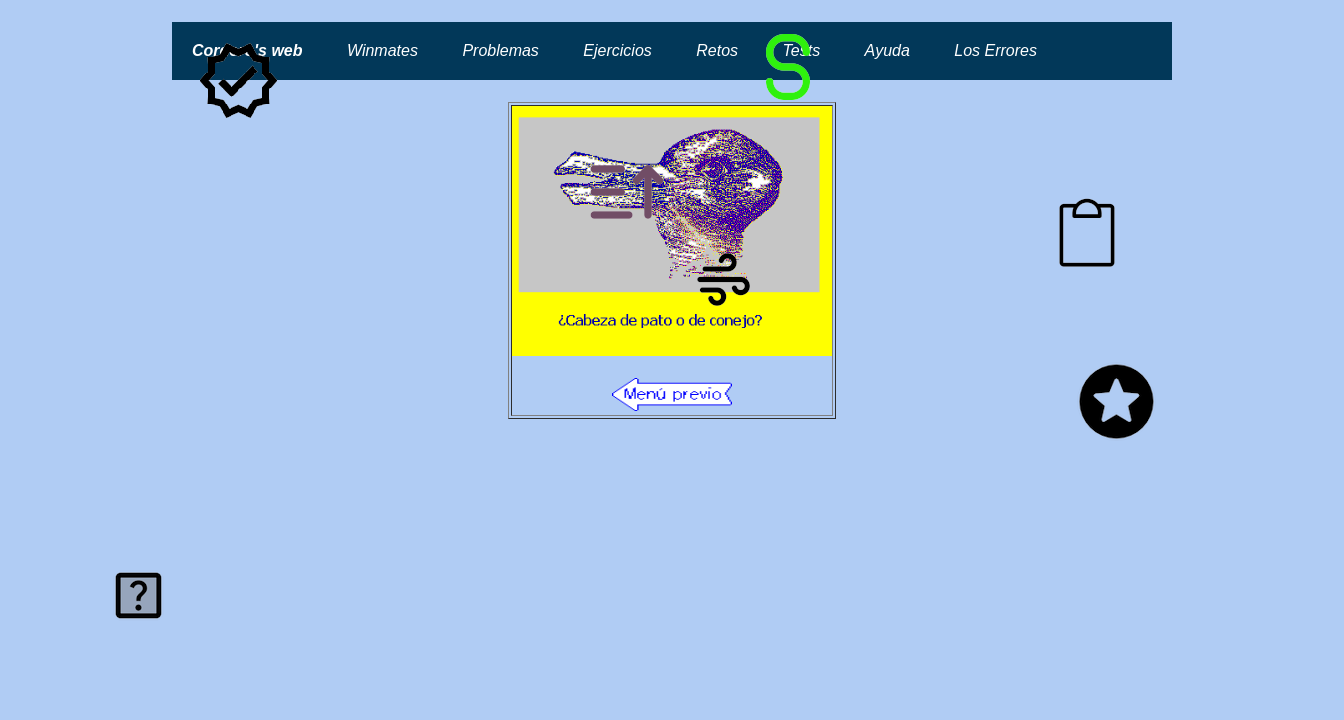  What do you see at coordinates (238, 80) in the screenshot?
I see `indicates a verified account or profile` at bounding box center [238, 80].